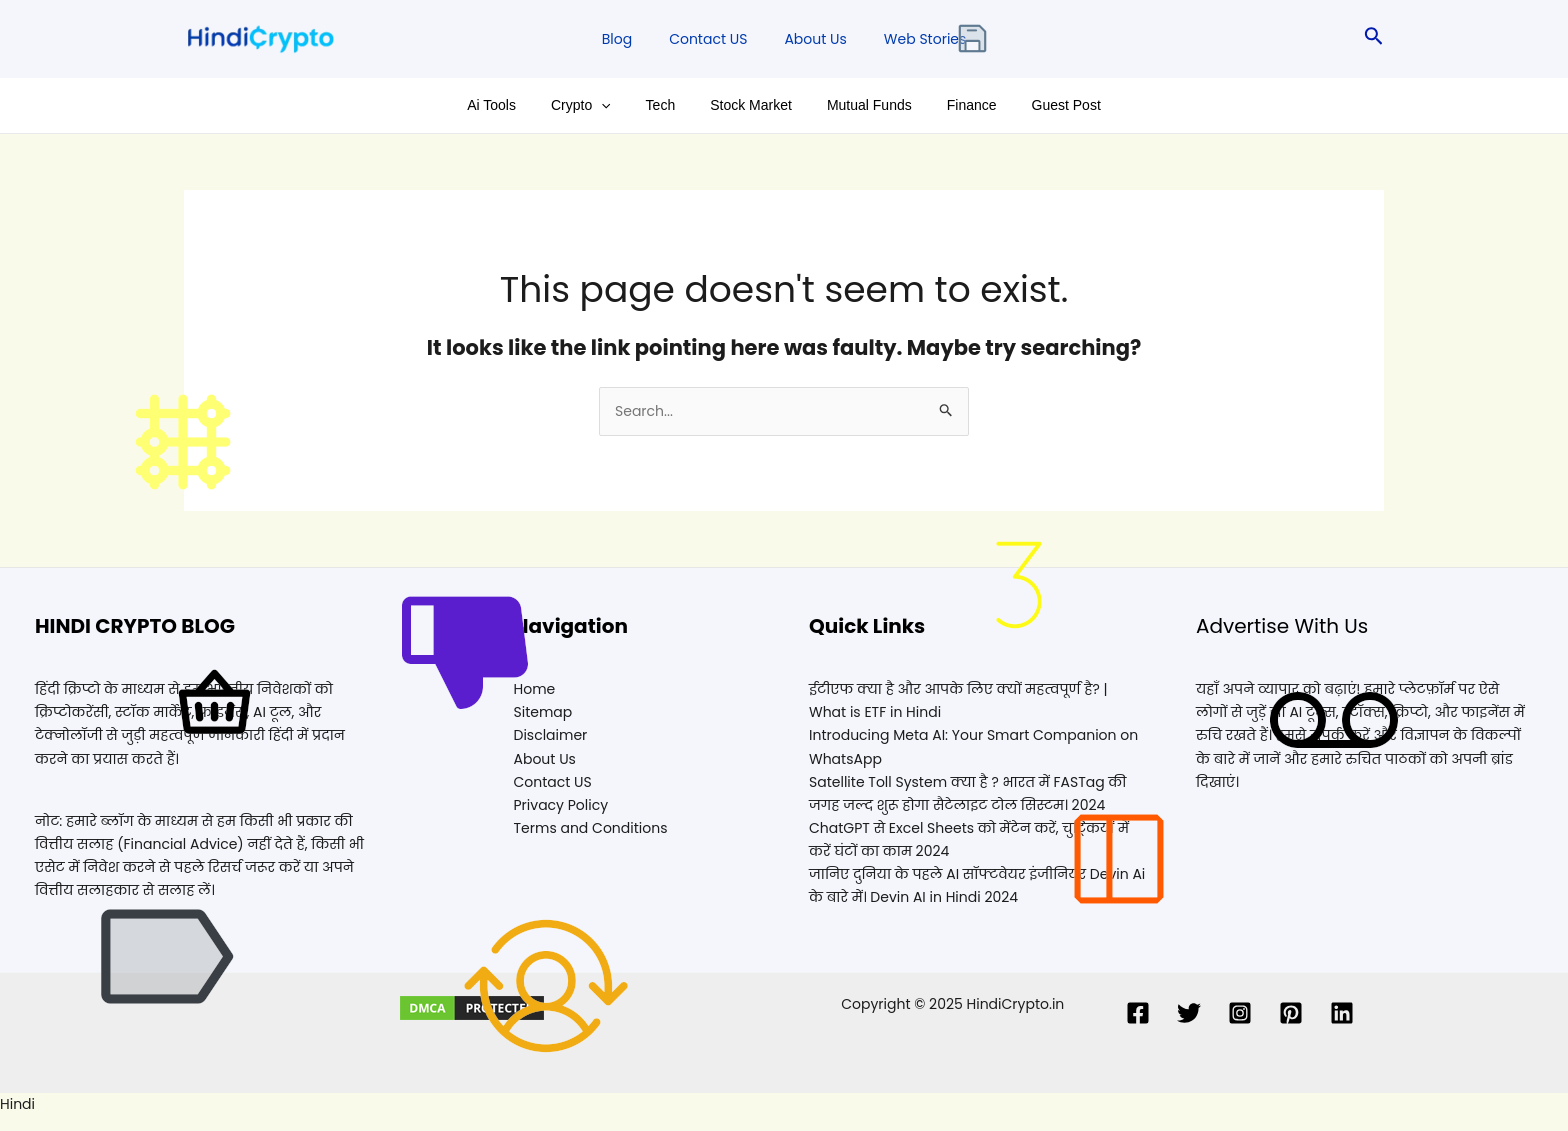 The image size is (1568, 1131). Describe the element at coordinates (546, 986) in the screenshot. I see `switch between user accounts` at that location.